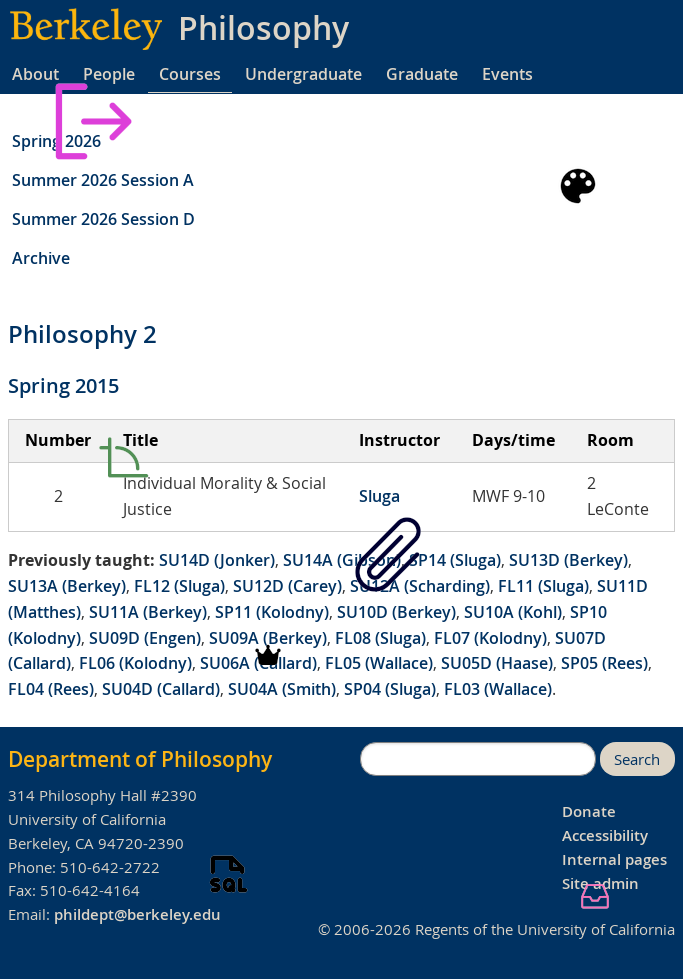 The image size is (683, 979). What do you see at coordinates (268, 656) in the screenshot?
I see `indicates premium or VIP membership status` at bounding box center [268, 656].